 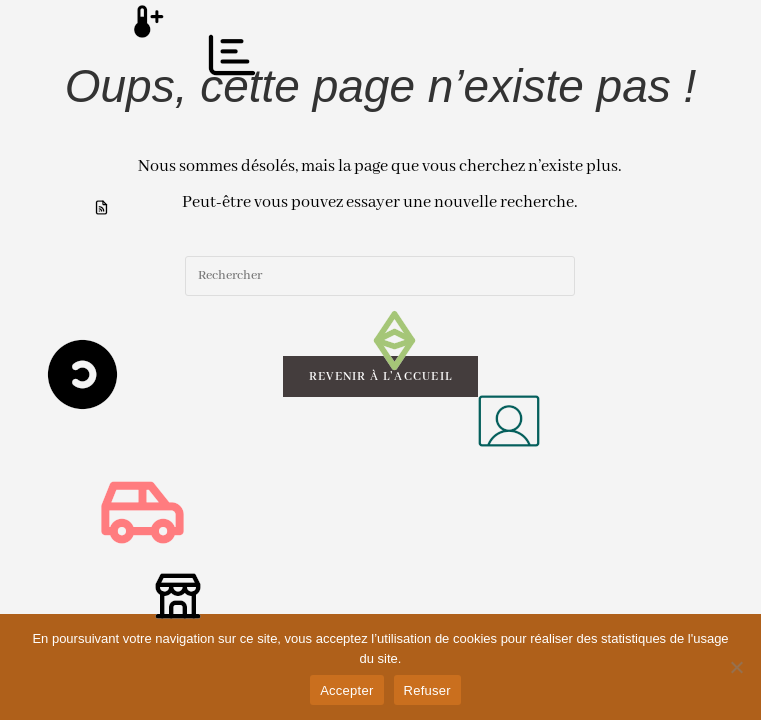 I want to click on browse or open the store, so click(x=178, y=596).